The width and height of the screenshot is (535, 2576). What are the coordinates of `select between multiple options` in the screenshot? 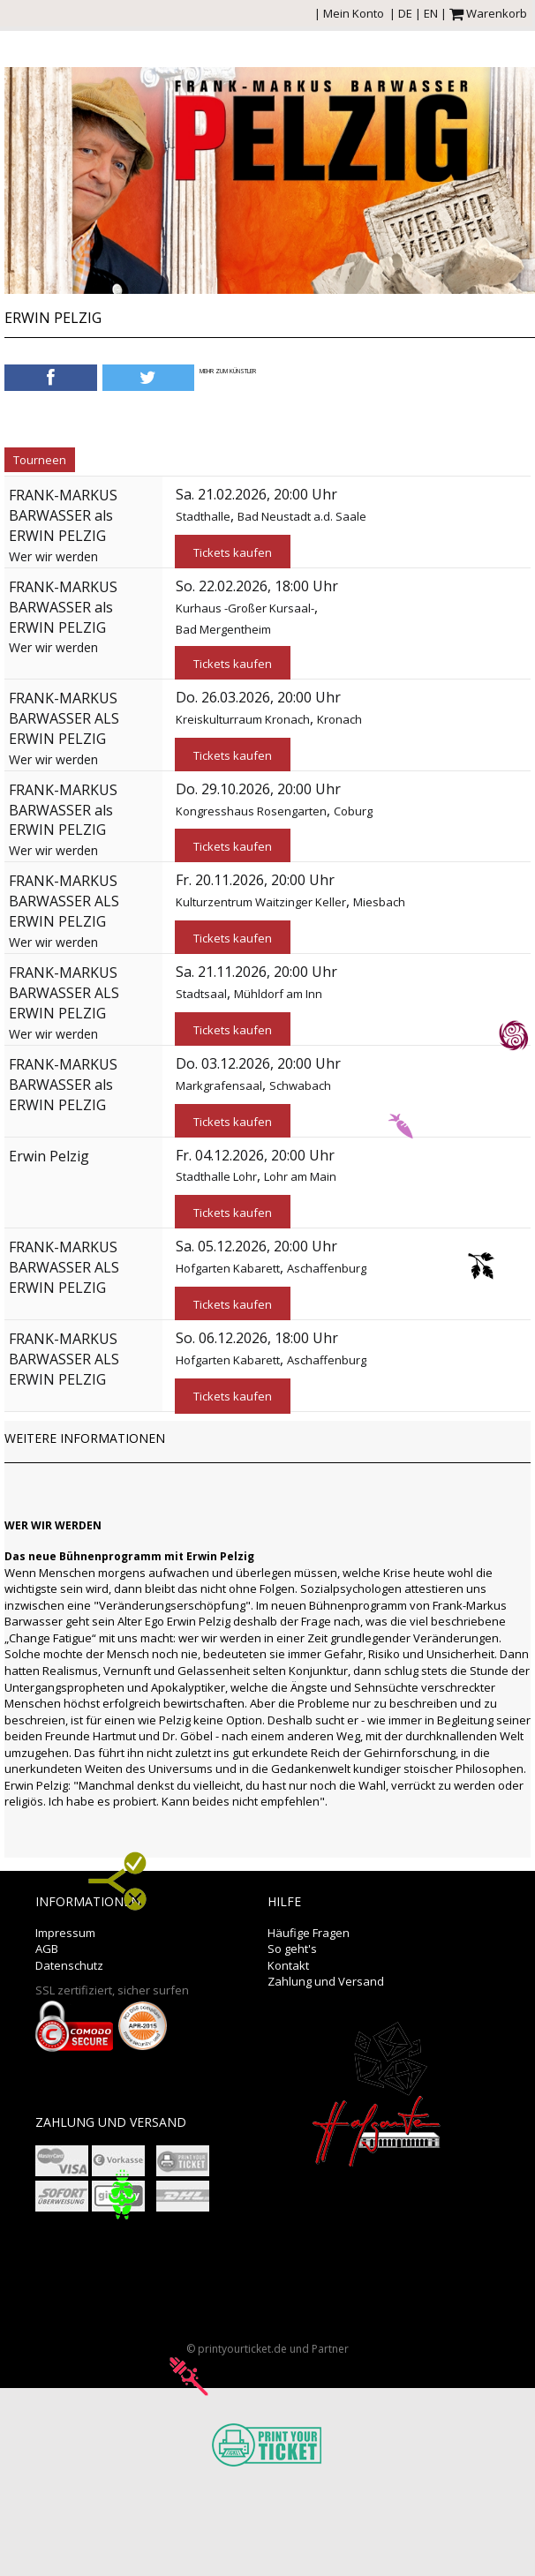 It's located at (117, 1881).